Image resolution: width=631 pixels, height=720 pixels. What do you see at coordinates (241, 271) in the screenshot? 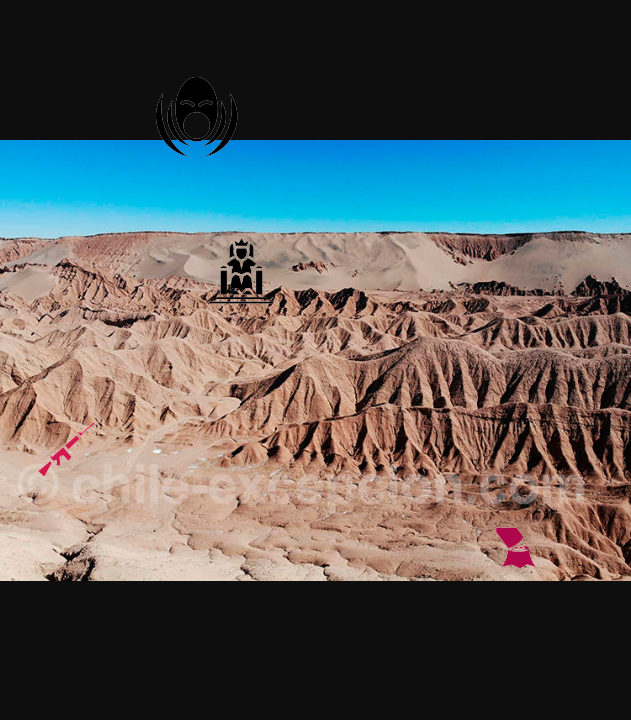
I see `access kingdom or empire management` at bounding box center [241, 271].